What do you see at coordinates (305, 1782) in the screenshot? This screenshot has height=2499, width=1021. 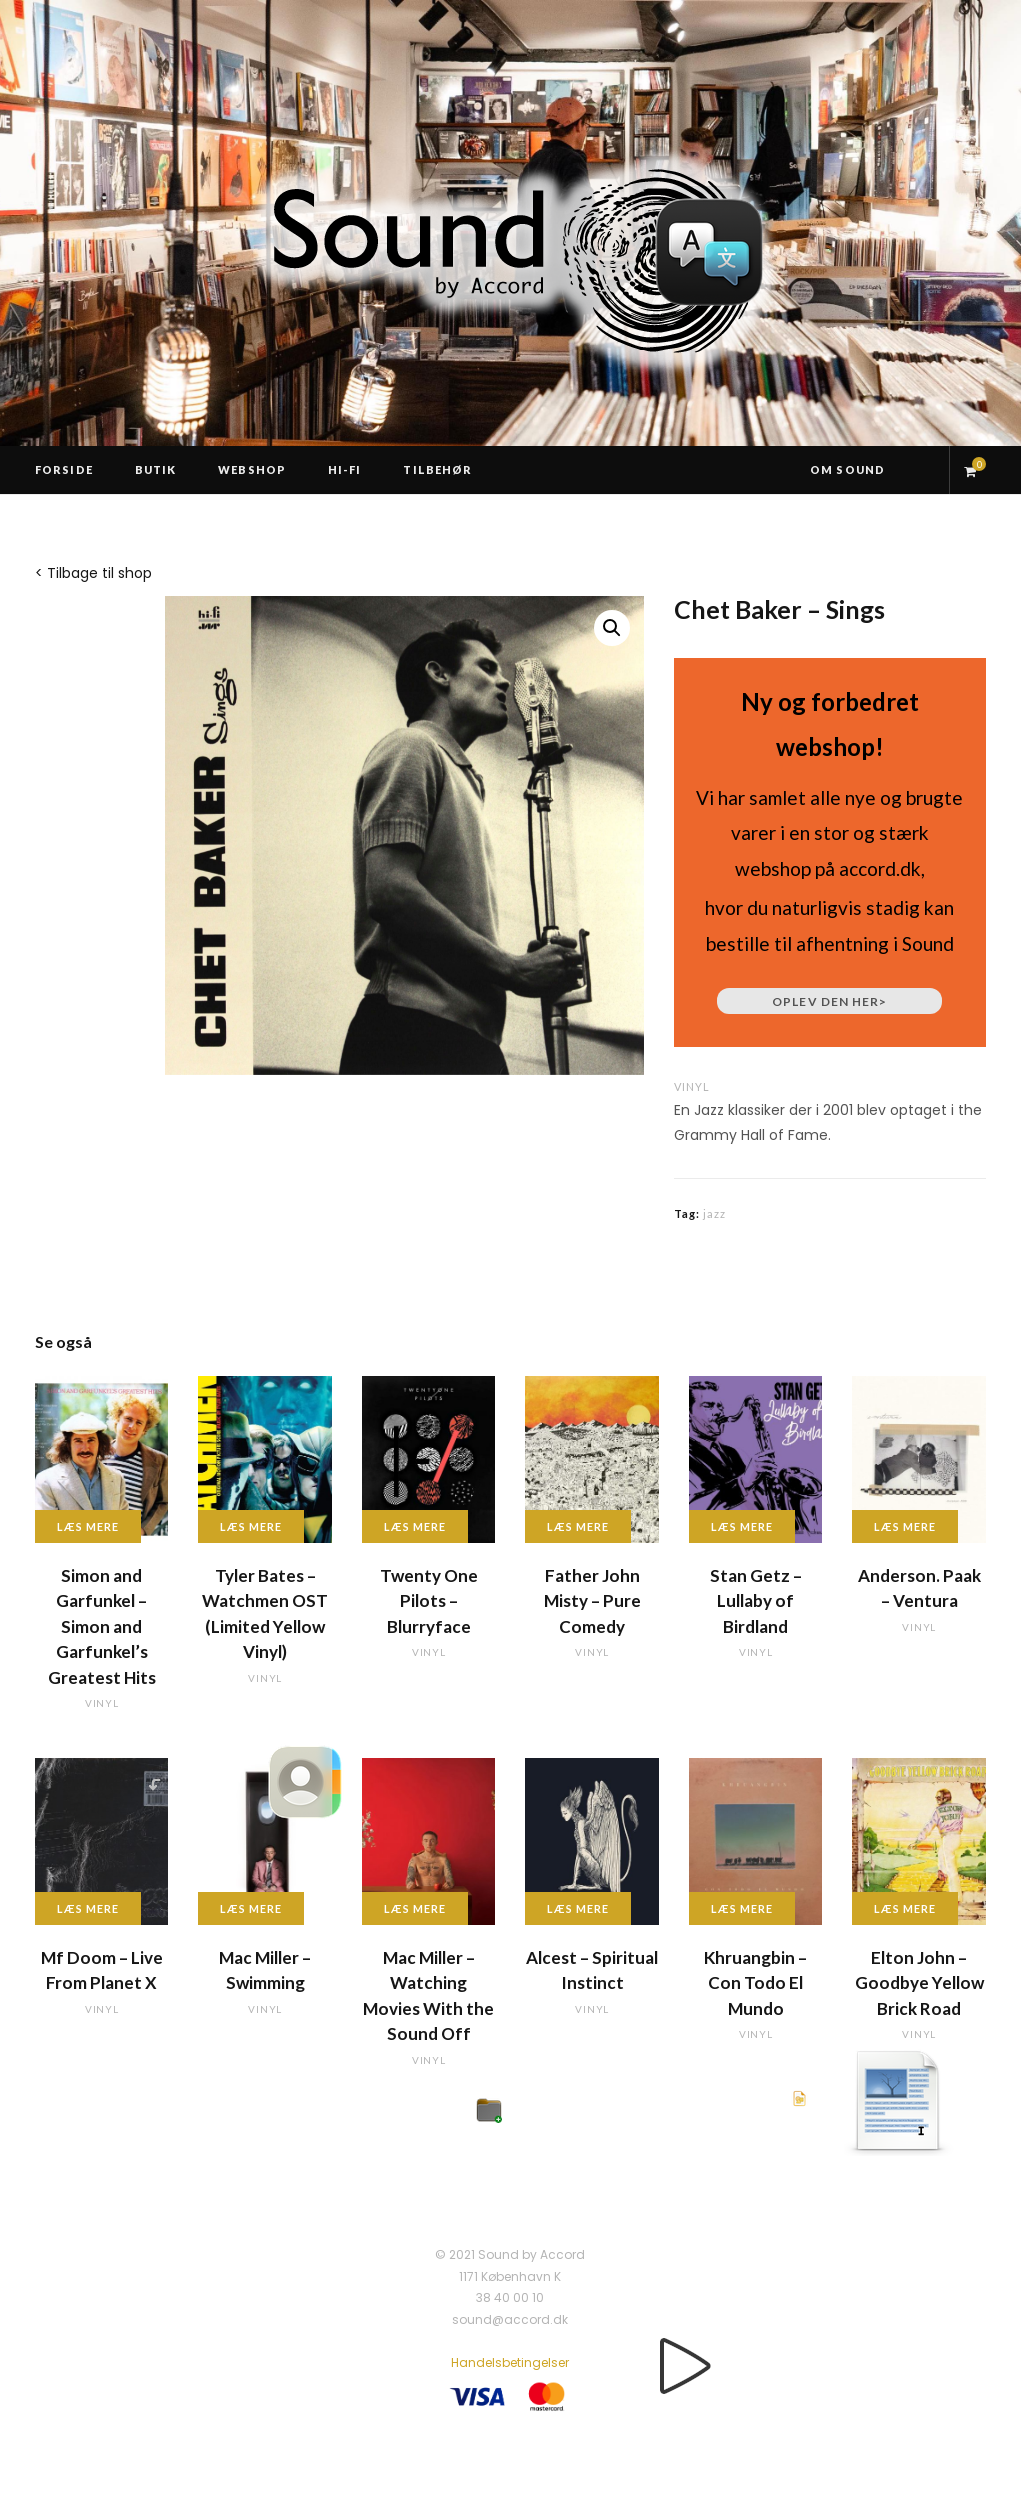 I see `open the contacts app` at bounding box center [305, 1782].